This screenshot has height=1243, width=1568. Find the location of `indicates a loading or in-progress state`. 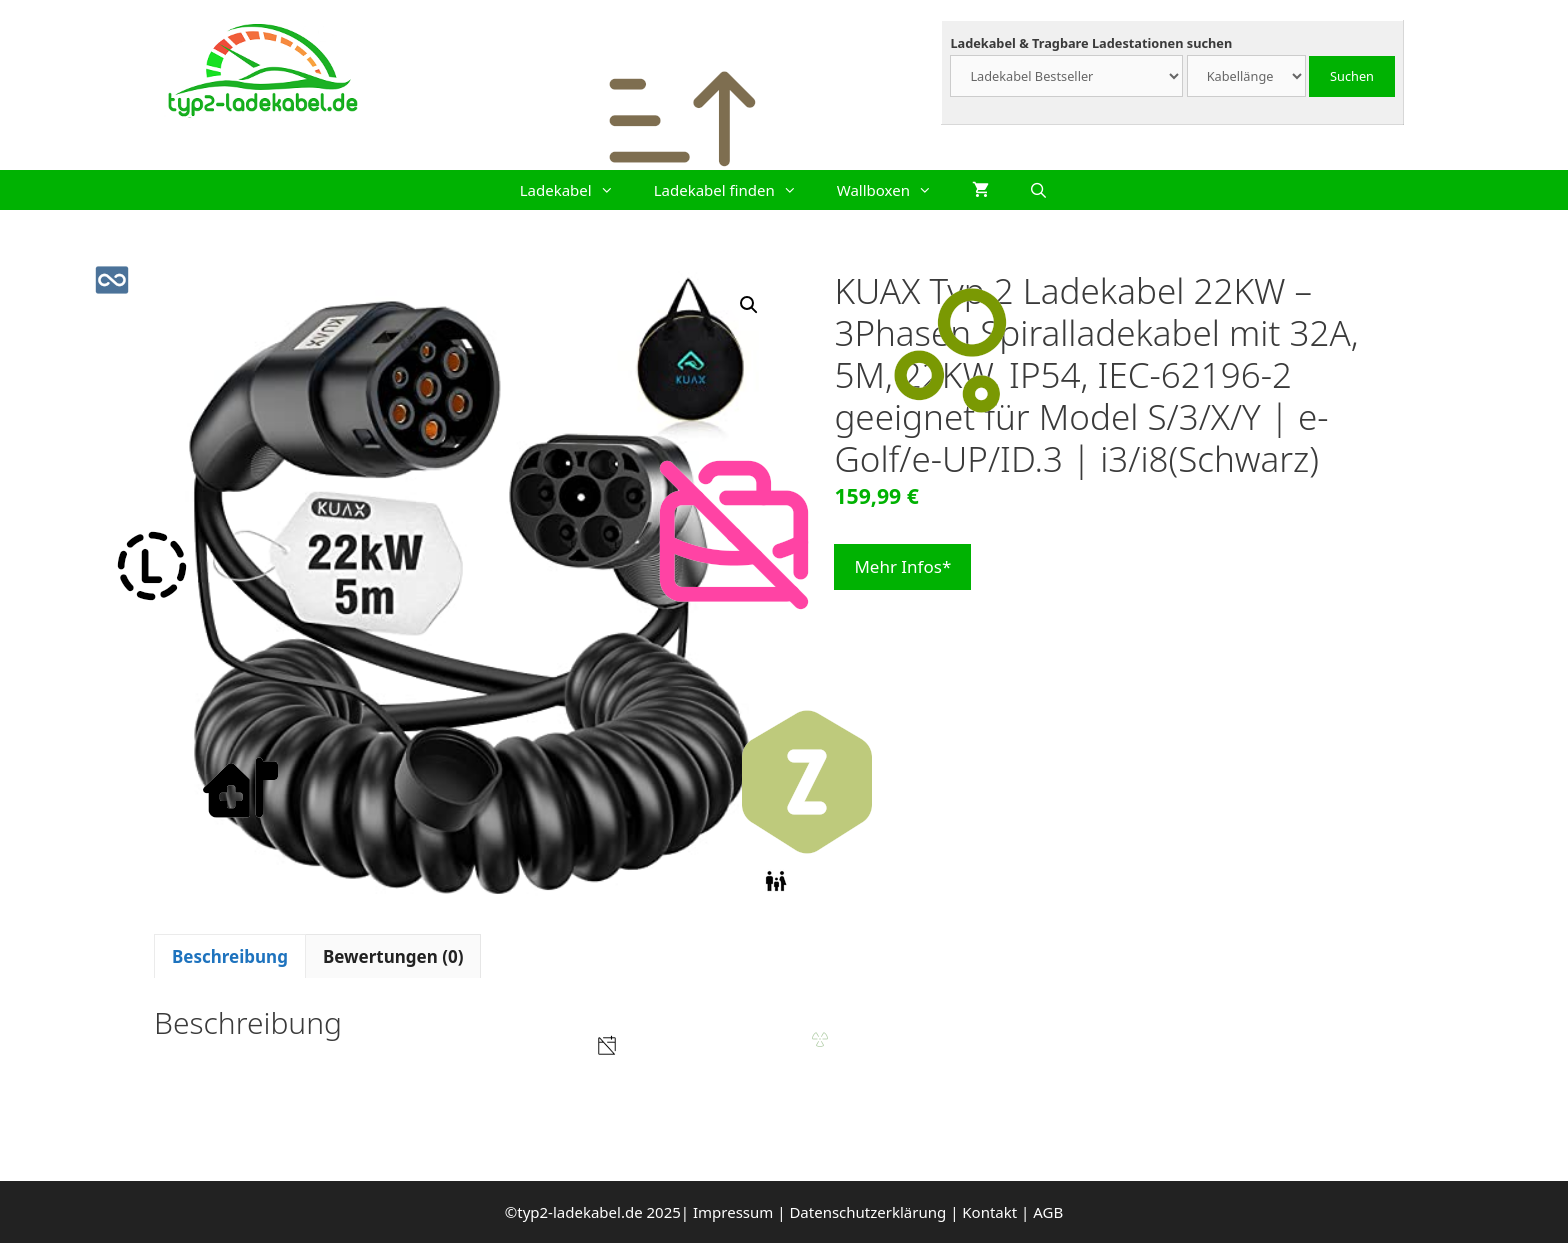

indicates a loading or in-progress state is located at coordinates (152, 566).